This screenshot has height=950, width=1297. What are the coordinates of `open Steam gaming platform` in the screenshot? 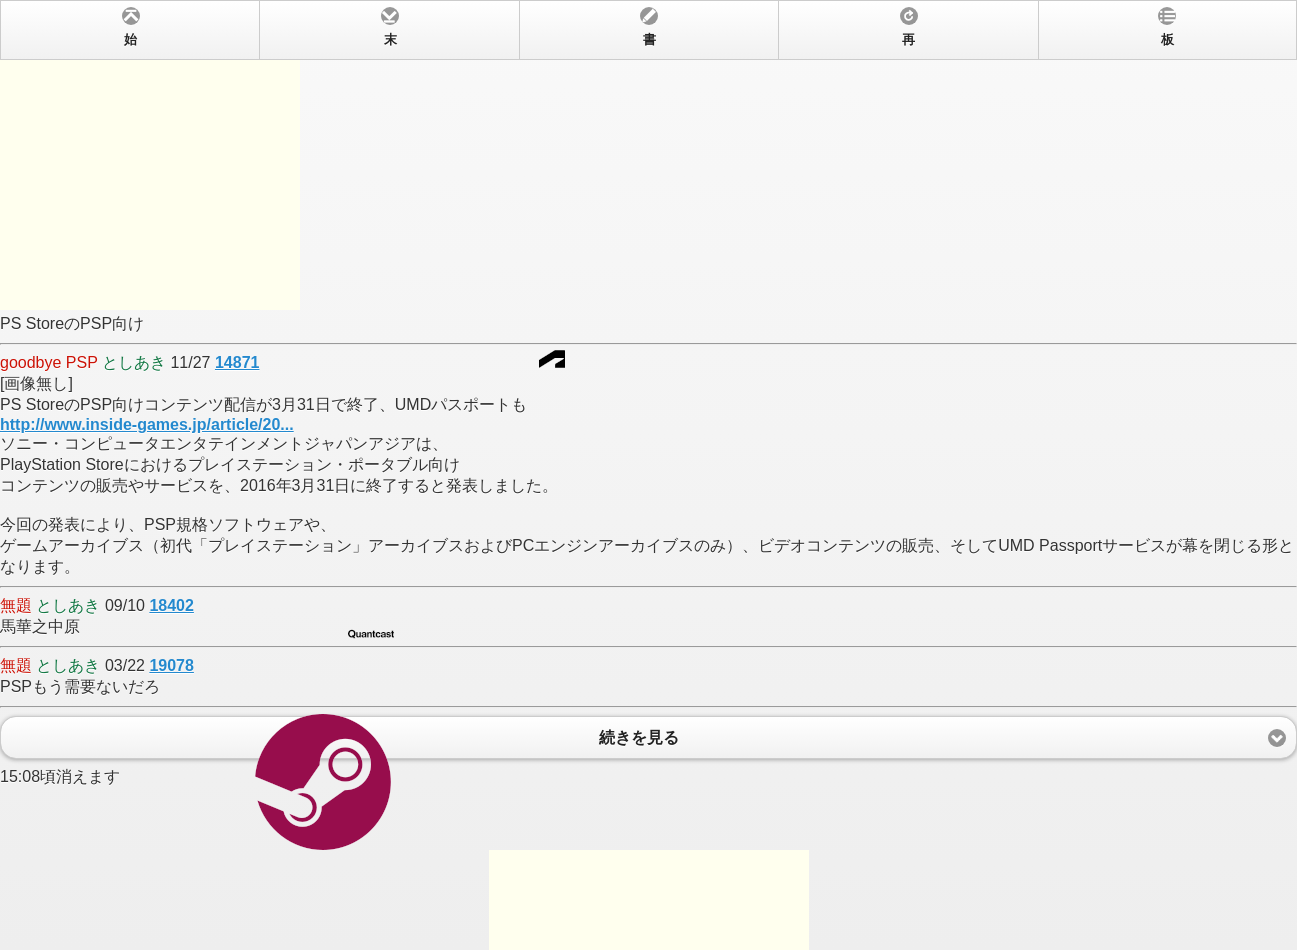 It's located at (323, 782).